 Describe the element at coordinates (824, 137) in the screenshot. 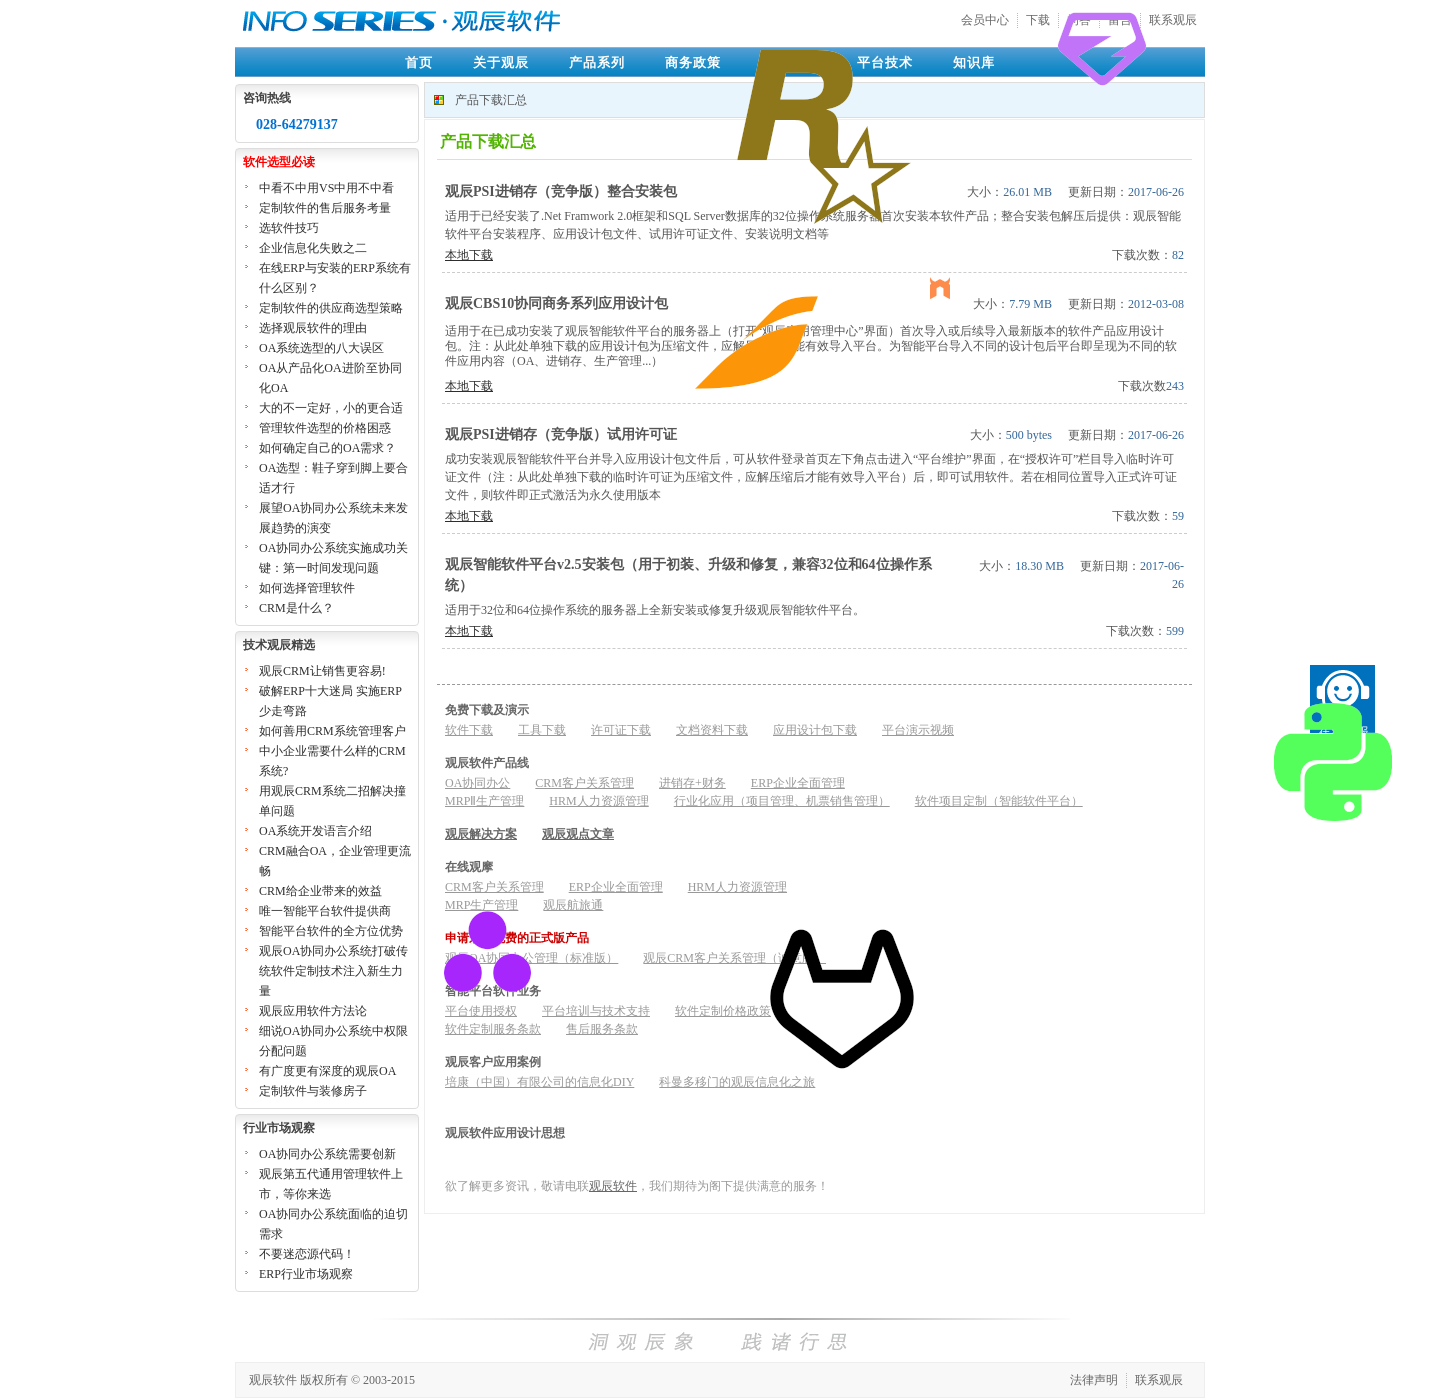

I see `Rockstar Games company logo` at that location.